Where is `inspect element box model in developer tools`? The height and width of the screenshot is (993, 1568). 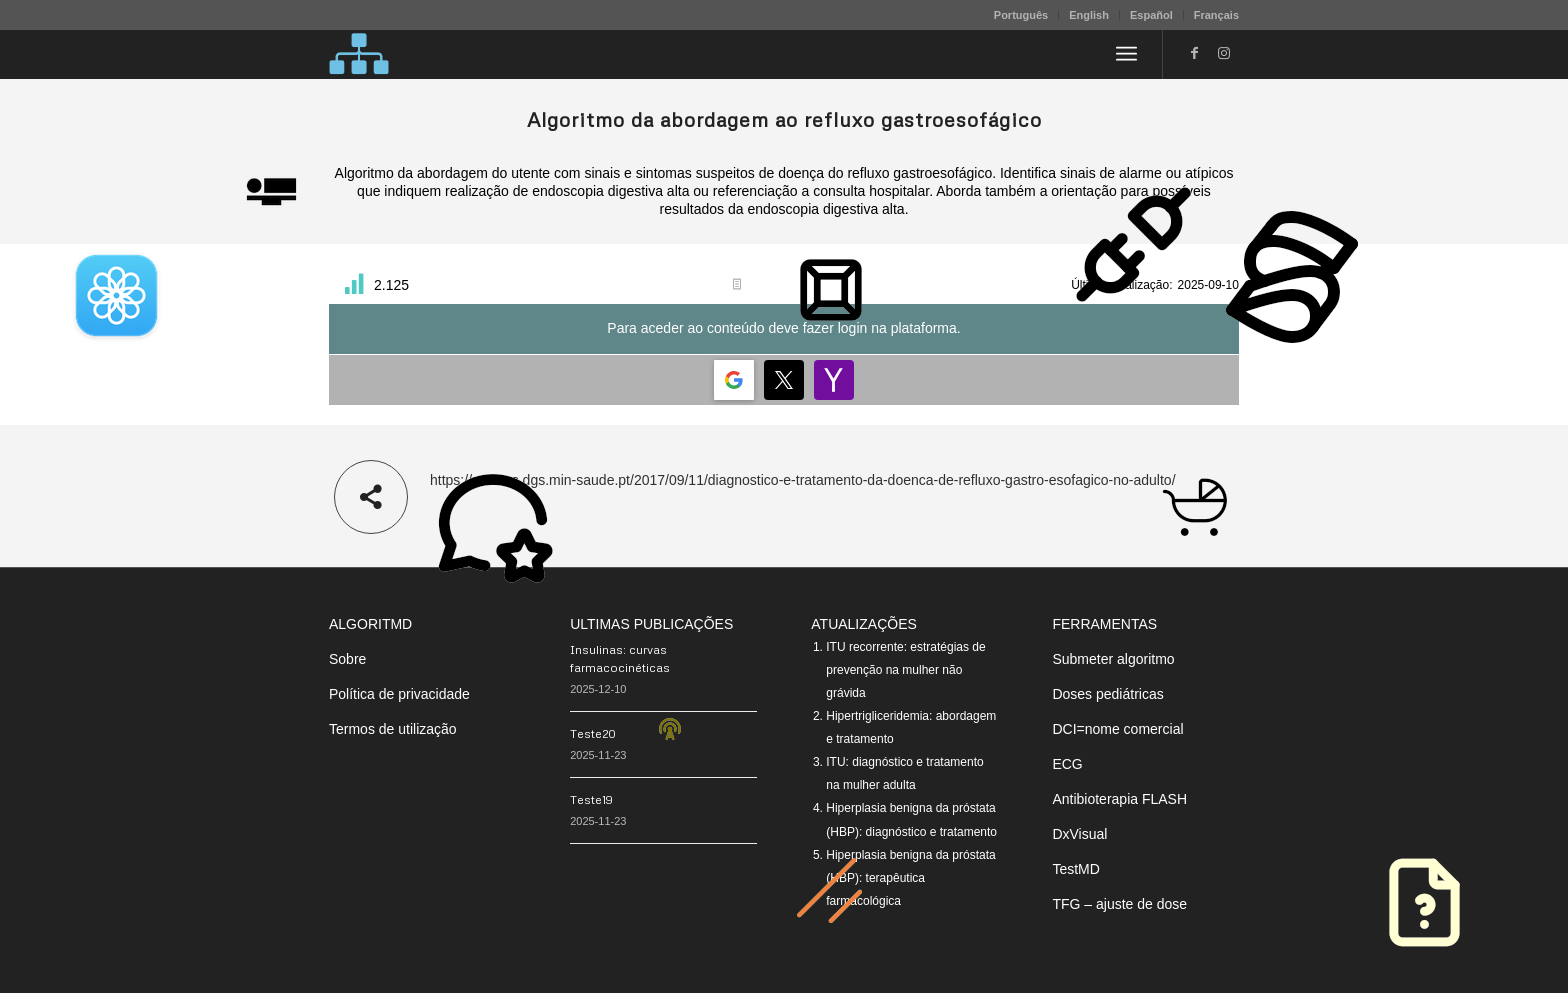 inspect element box model in developer tools is located at coordinates (831, 290).